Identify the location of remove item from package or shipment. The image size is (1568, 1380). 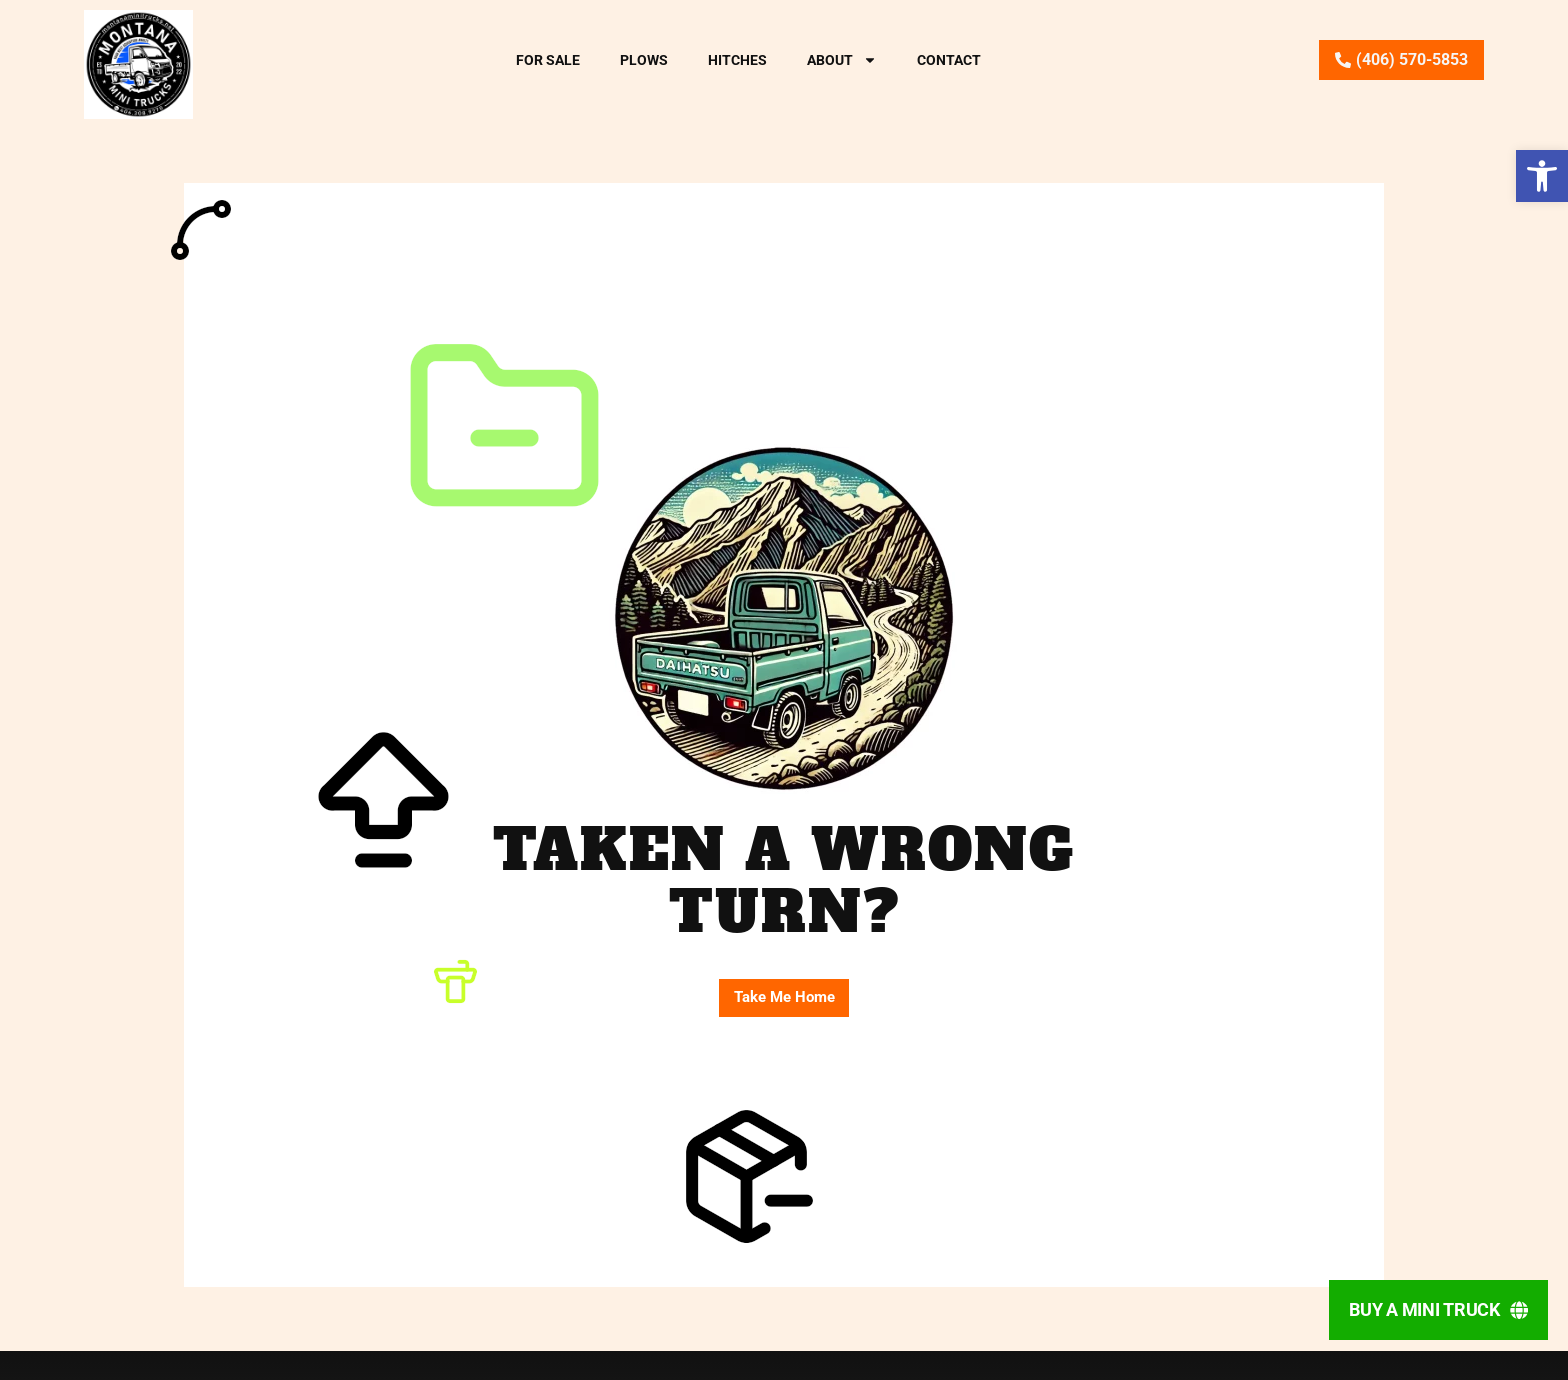
(746, 1176).